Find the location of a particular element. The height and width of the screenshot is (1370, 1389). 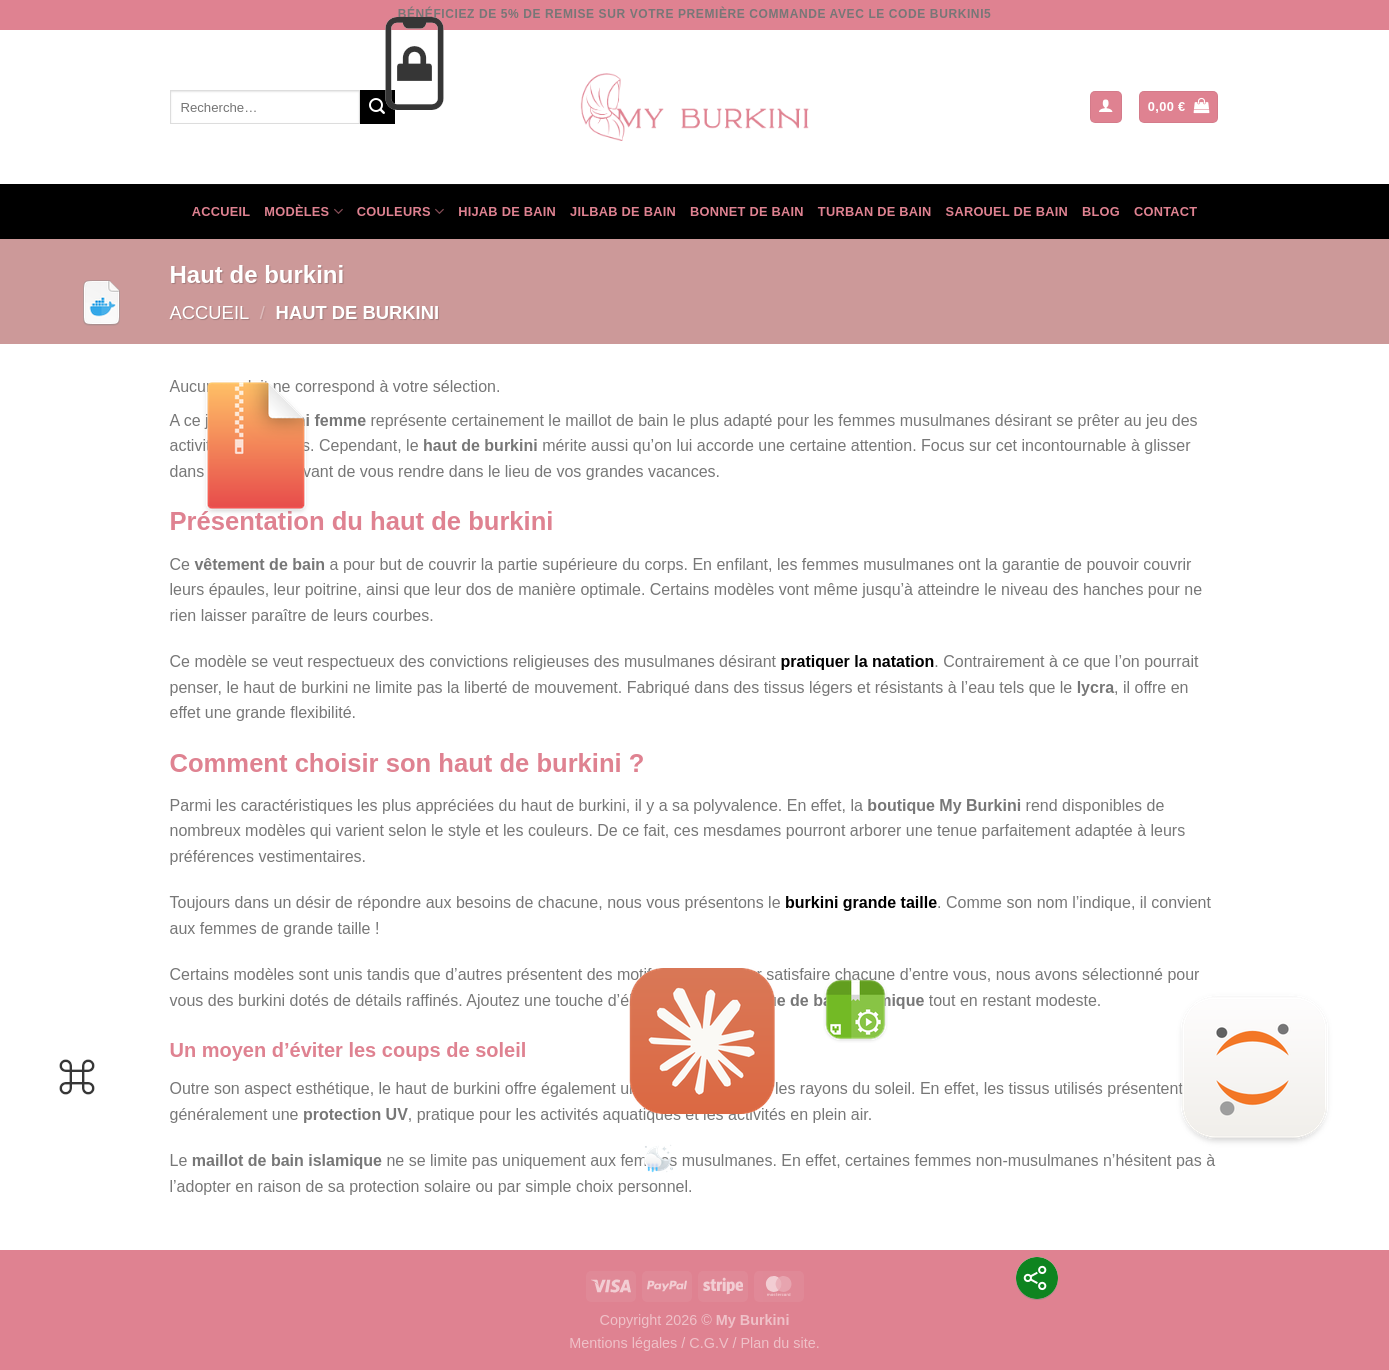

a compressed tar archive file is located at coordinates (256, 448).